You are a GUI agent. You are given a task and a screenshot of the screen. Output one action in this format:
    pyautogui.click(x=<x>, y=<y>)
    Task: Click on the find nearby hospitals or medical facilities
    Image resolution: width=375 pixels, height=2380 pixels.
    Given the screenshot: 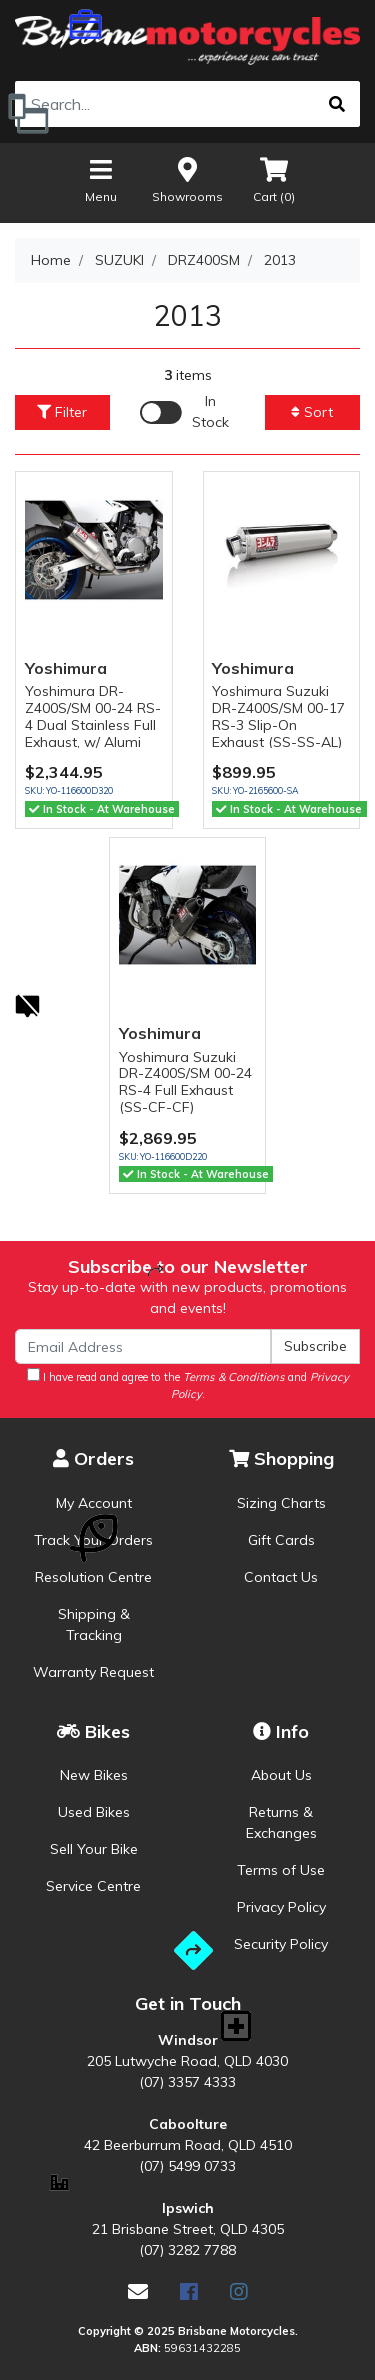 What is the action you would take?
    pyautogui.click(x=236, y=2026)
    